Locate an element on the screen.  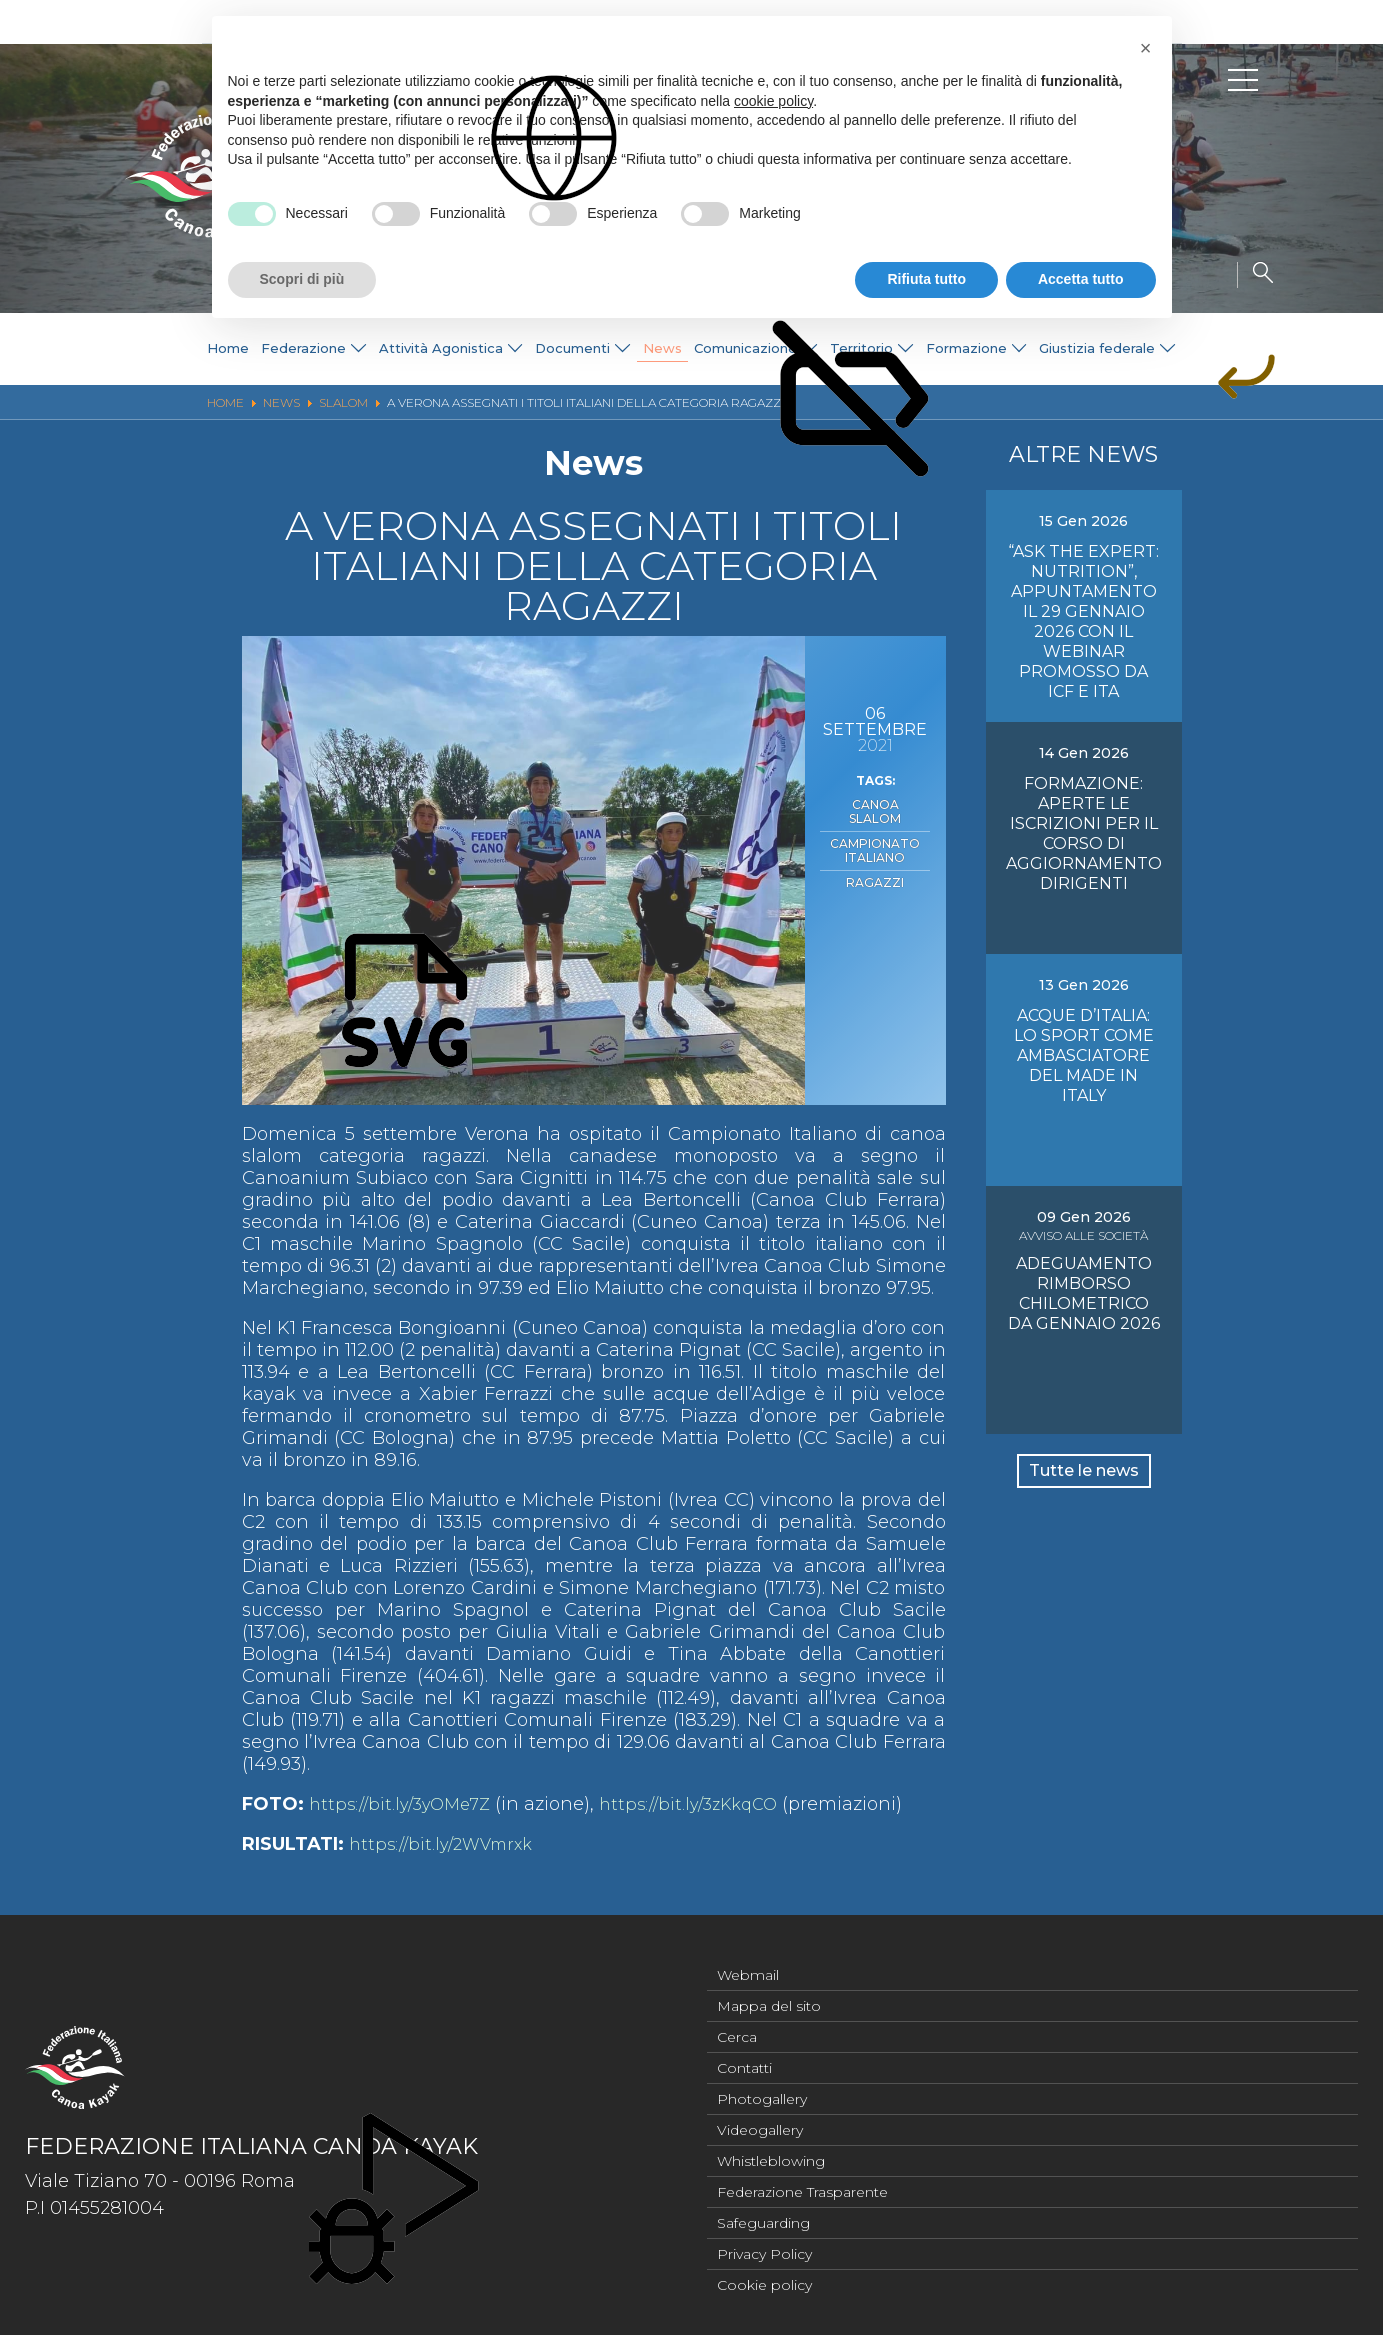
reply to a message is located at coordinates (1246, 376).